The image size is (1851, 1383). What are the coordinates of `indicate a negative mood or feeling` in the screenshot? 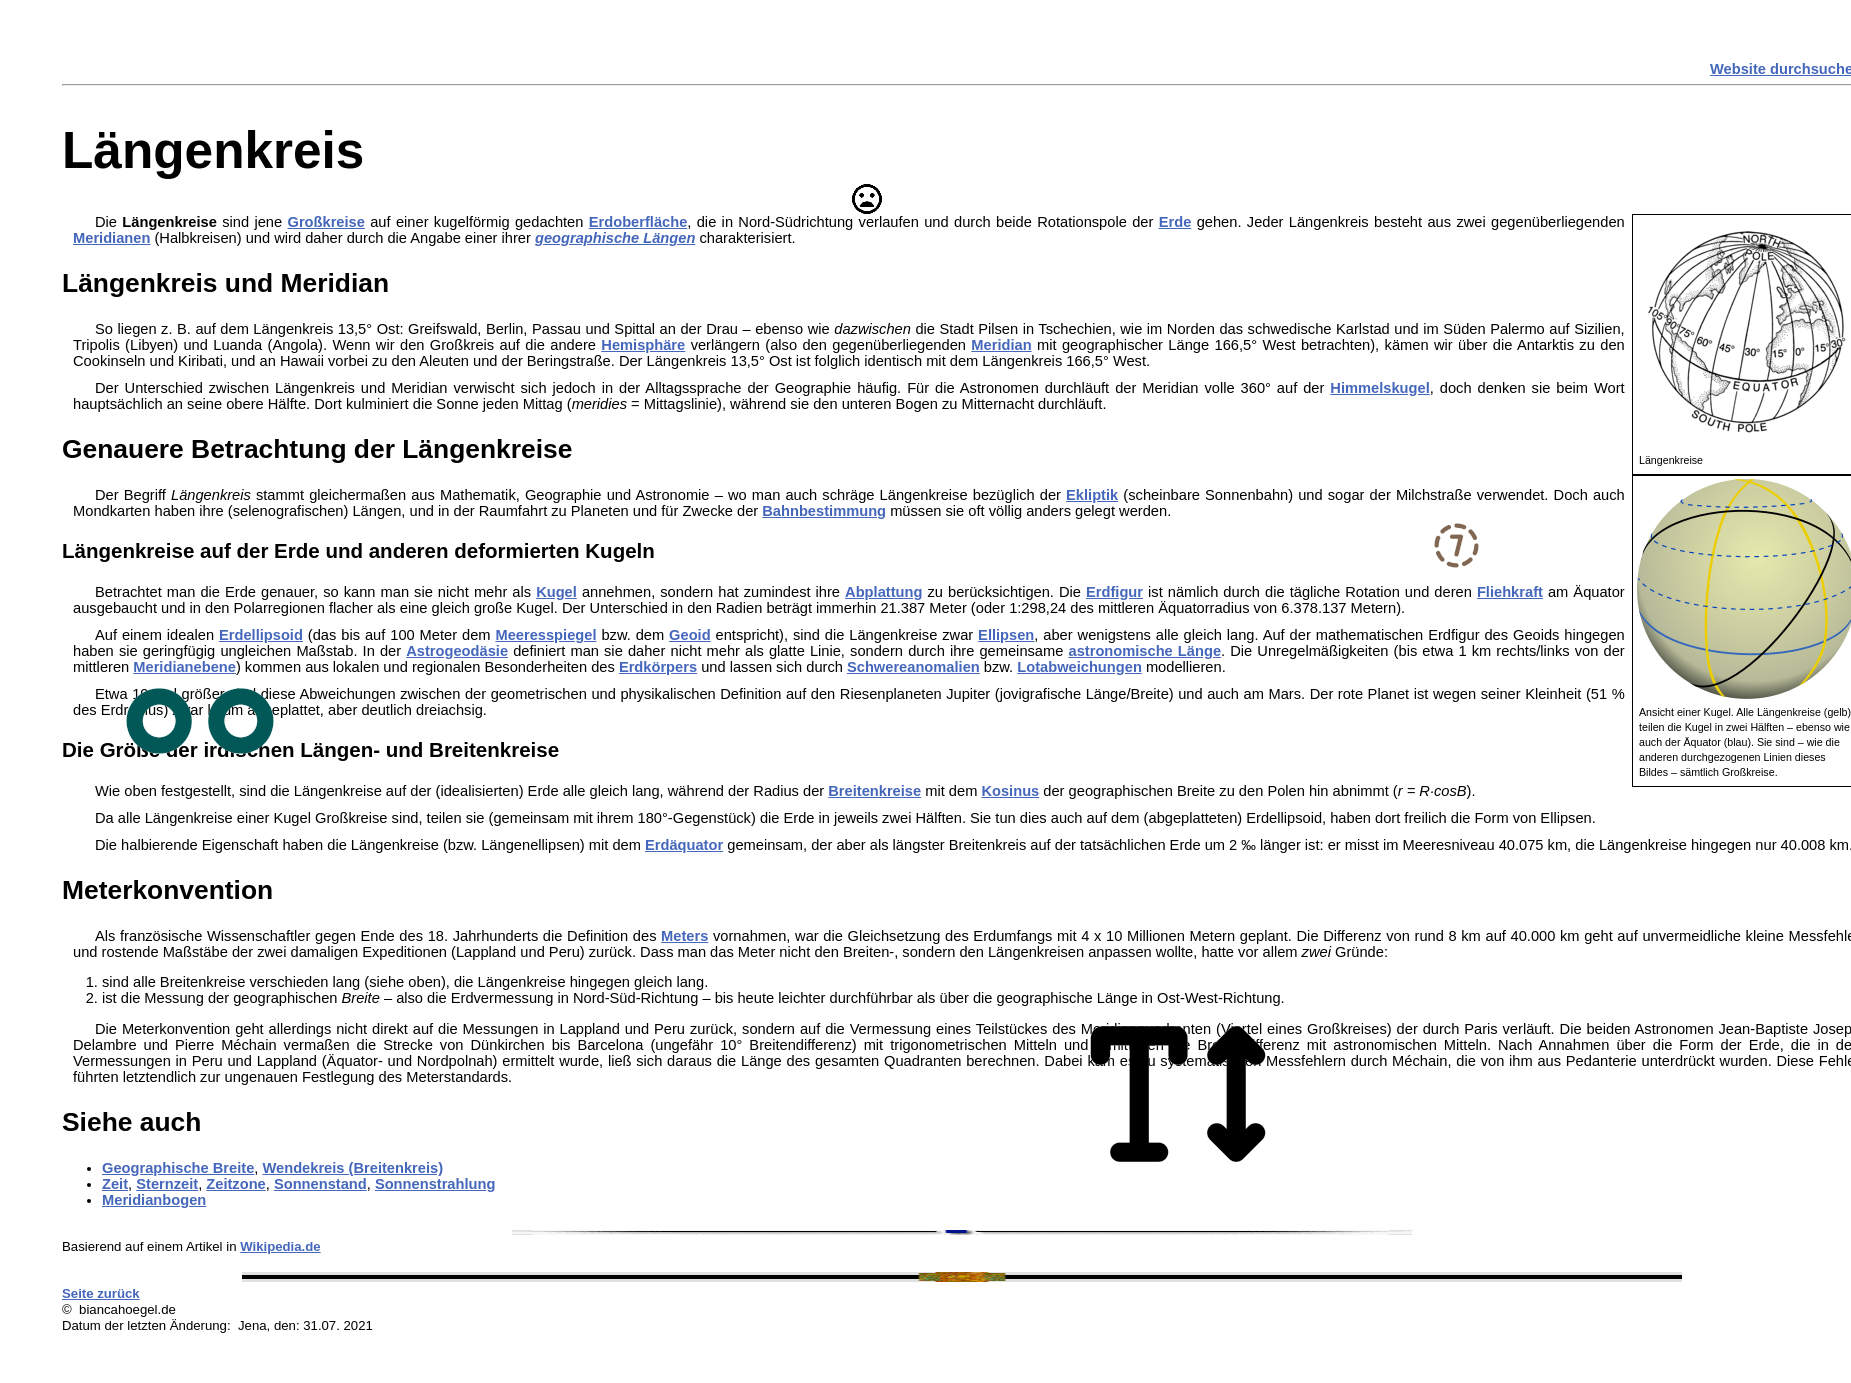 It's located at (867, 199).